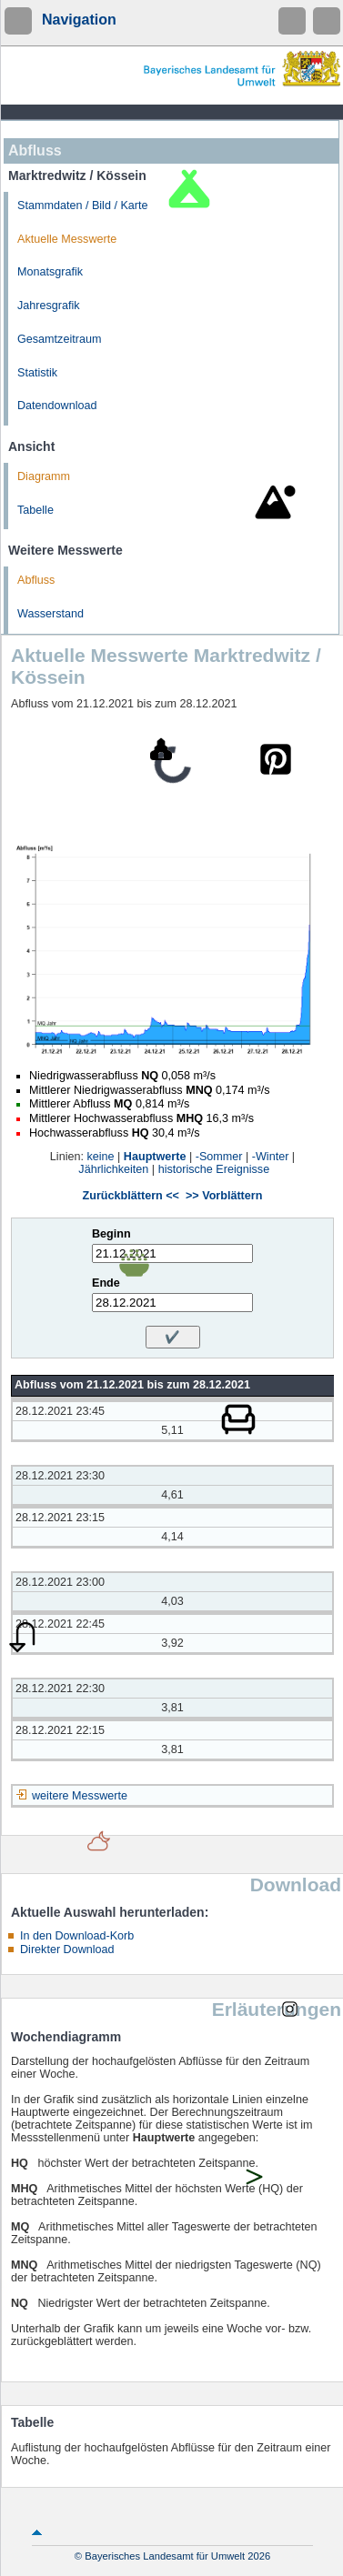  I want to click on view rice or grain-based meal options, so click(134, 1263).